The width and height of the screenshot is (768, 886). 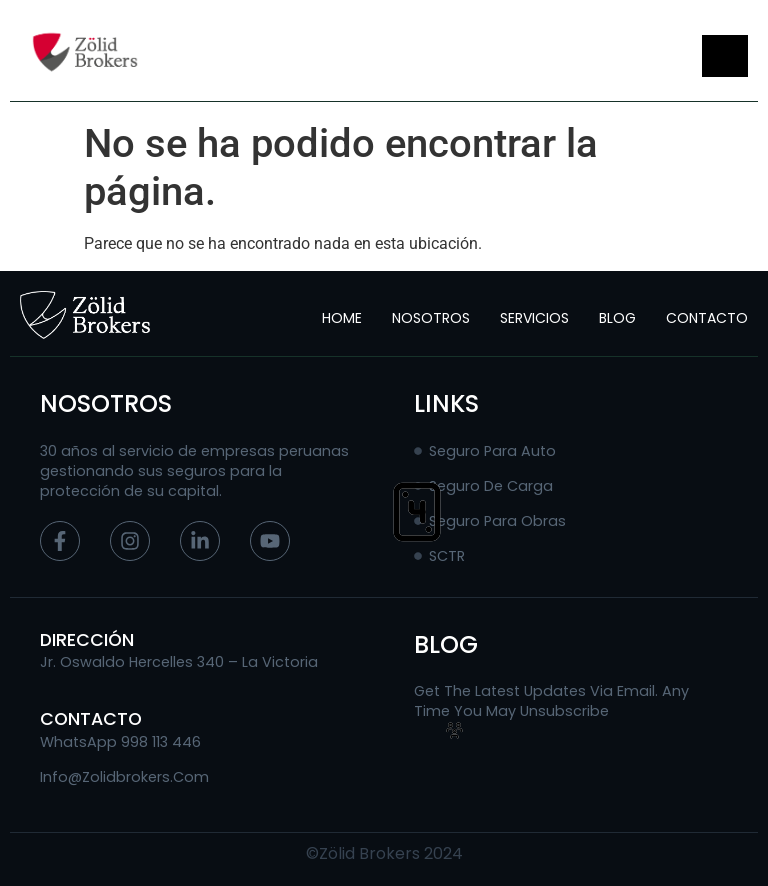 What do you see at coordinates (417, 512) in the screenshot?
I see `select the four of clubs card` at bounding box center [417, 512].